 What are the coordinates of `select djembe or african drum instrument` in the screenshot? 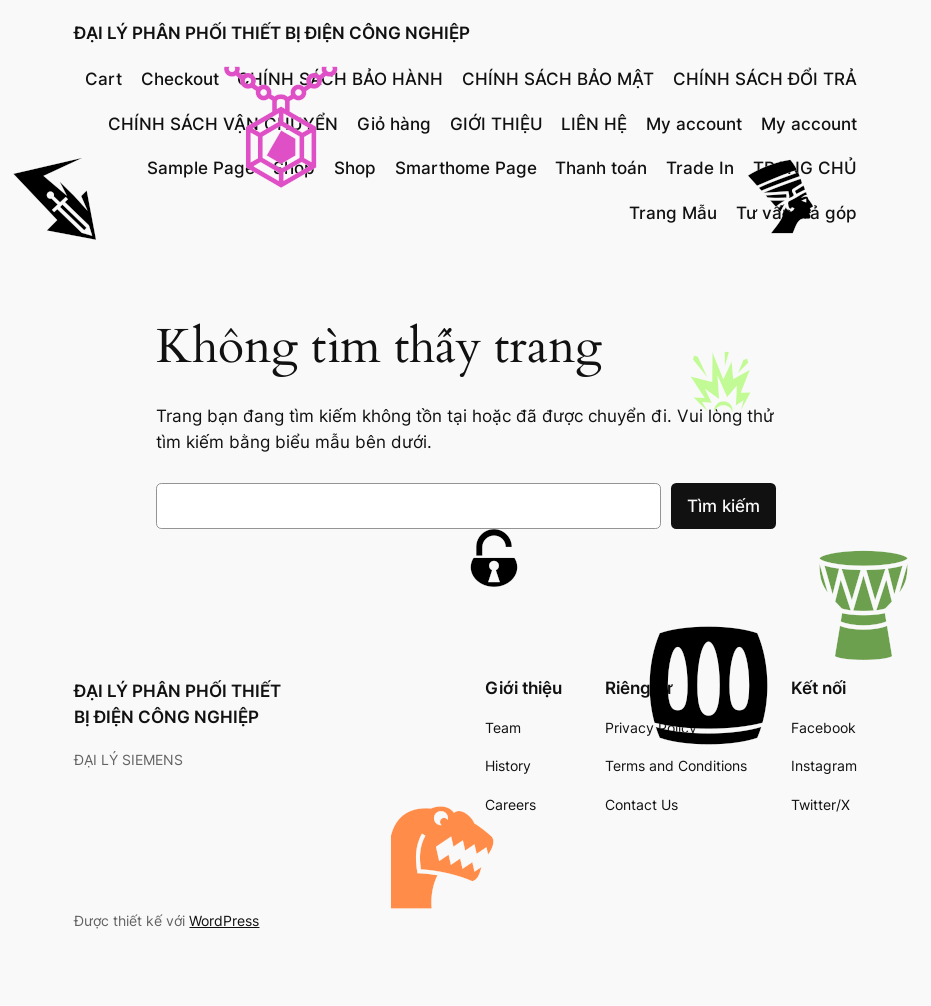 It's located at (863, 602).